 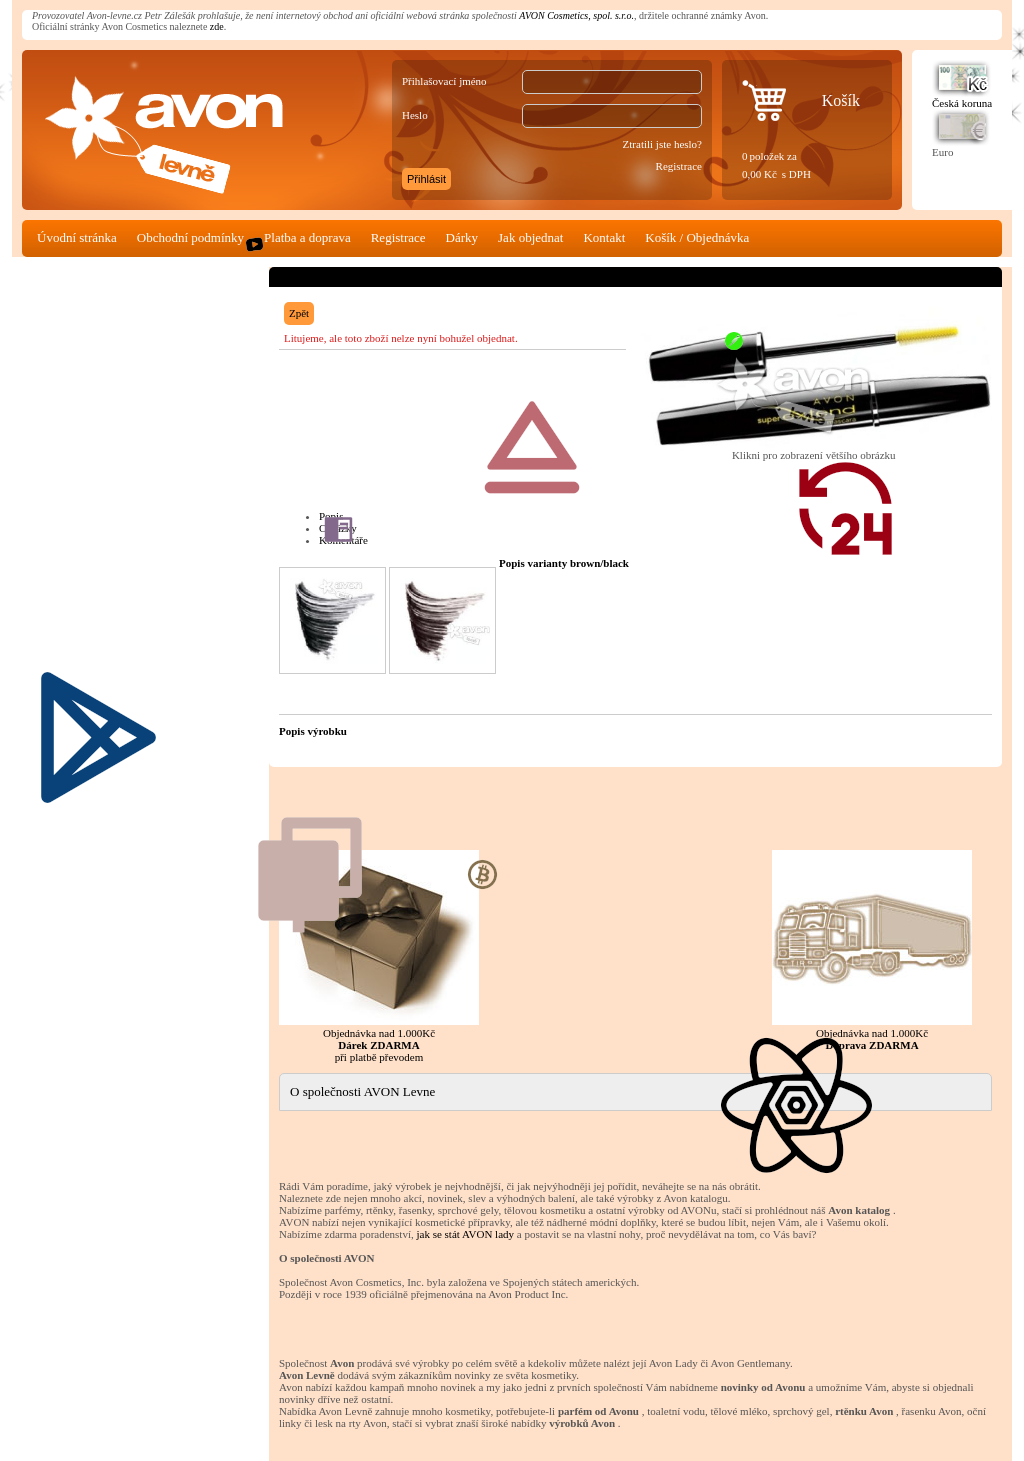 I want to click on open reading mode or e-reader, so click(x=338, y=529).